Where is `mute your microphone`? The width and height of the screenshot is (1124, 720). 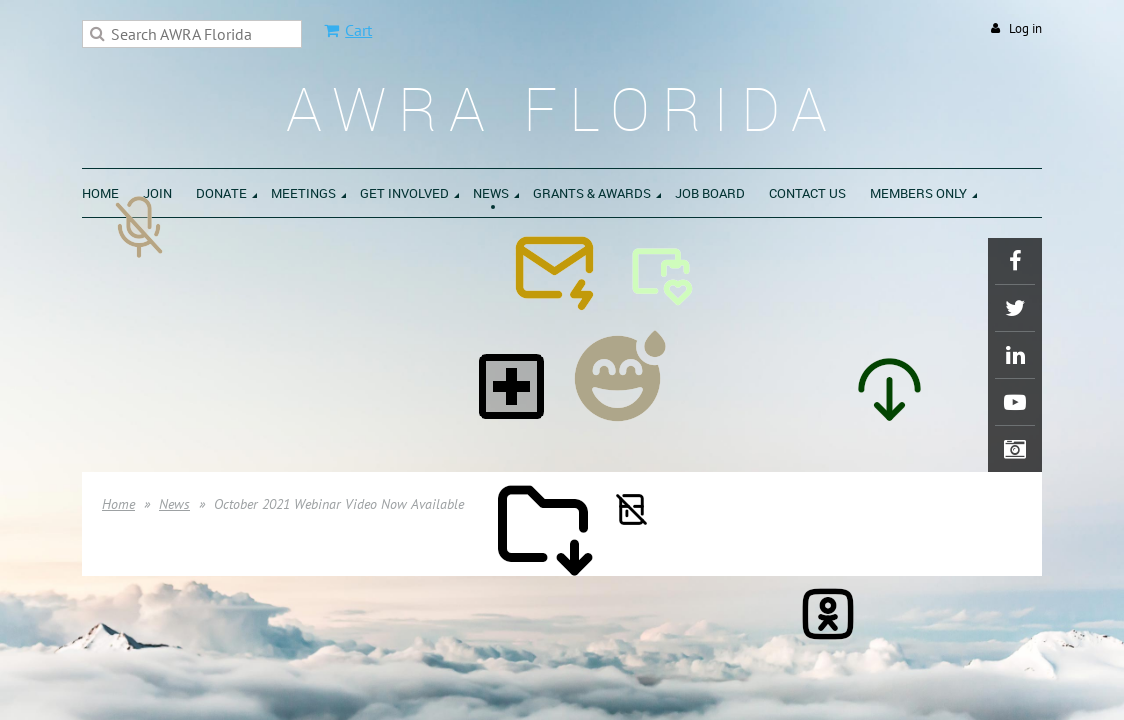 mute your microphone is located at coordinates (139, 226).